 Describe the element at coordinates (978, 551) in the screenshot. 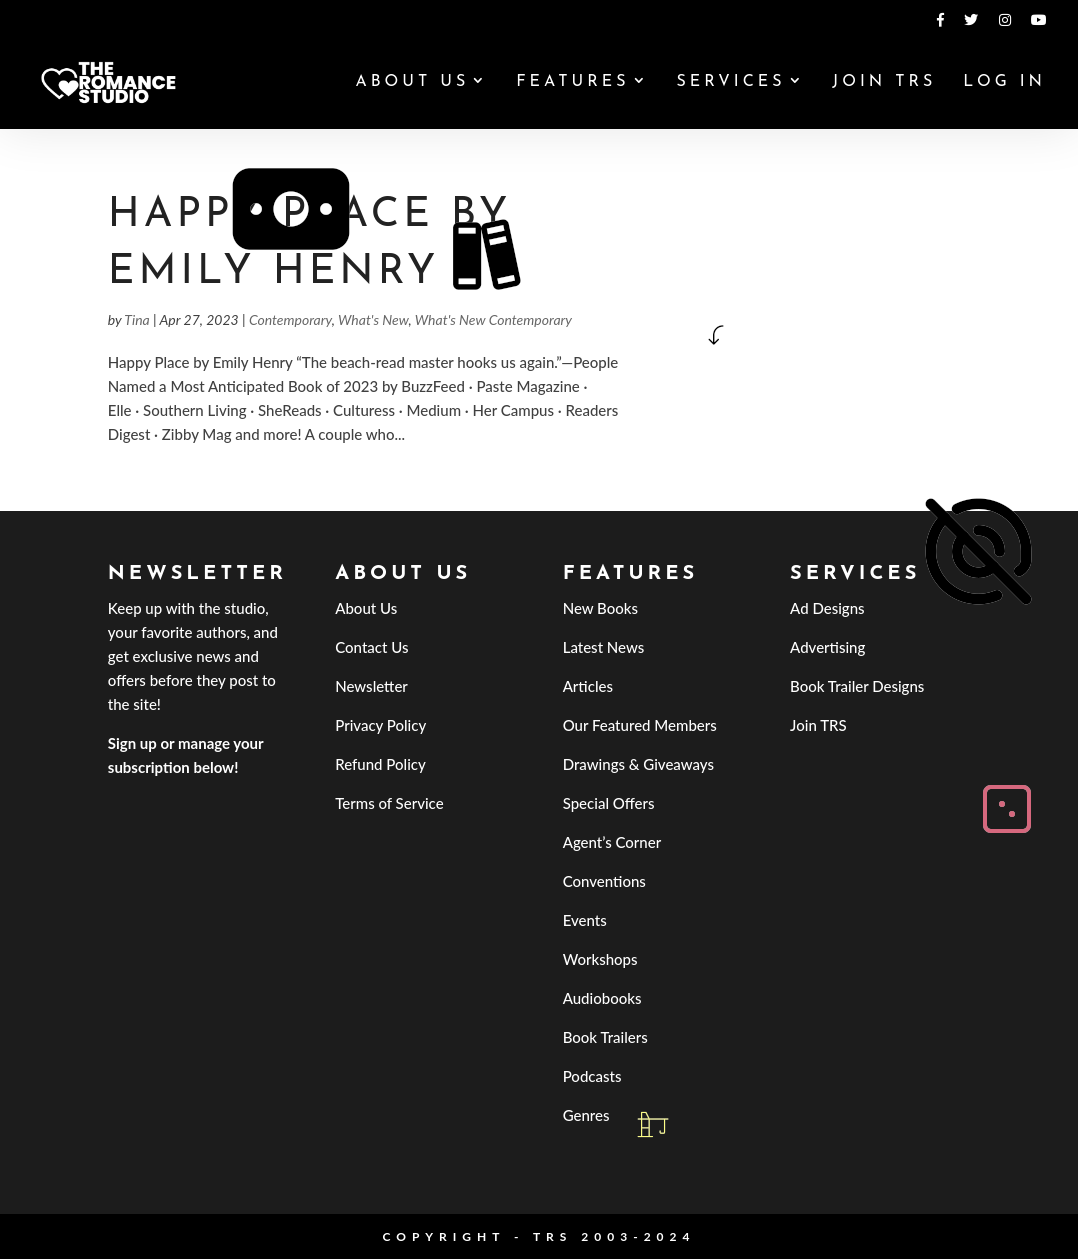

I see `disable email or mention notifications` at that location.